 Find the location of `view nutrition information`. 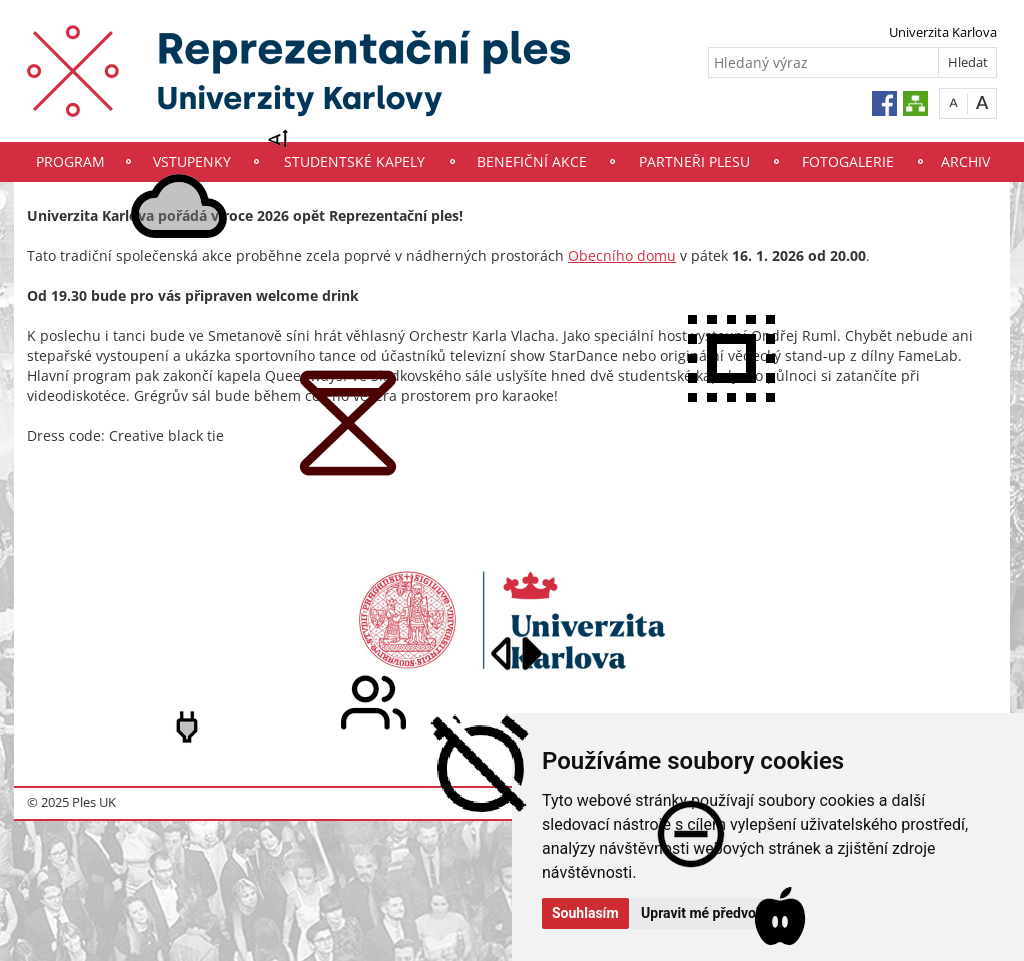

view nutrition information is located at coordinates (780, 916).